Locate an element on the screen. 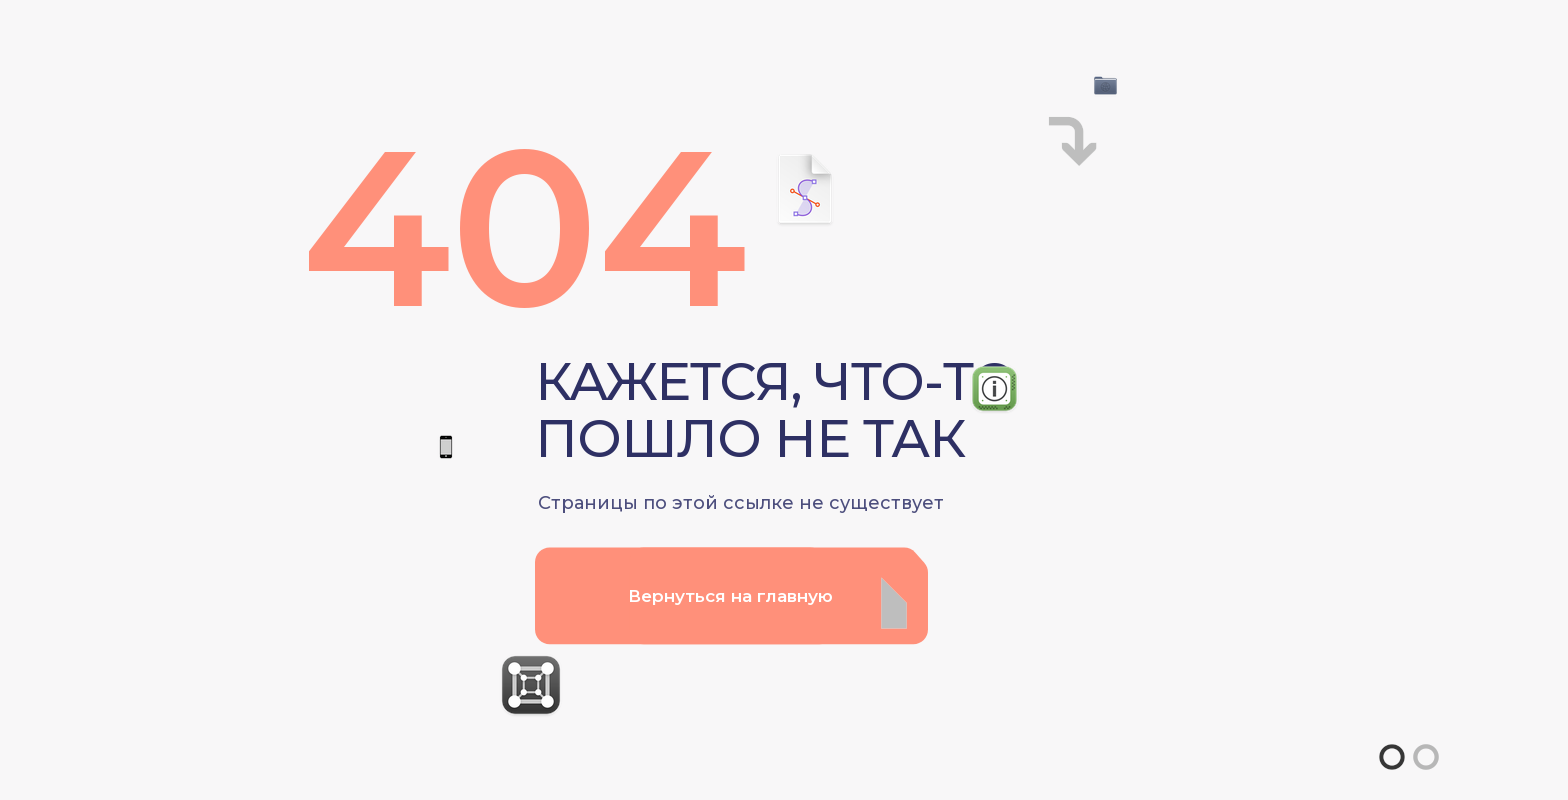  start text selection from the right side is located at coordinates (894, 603).